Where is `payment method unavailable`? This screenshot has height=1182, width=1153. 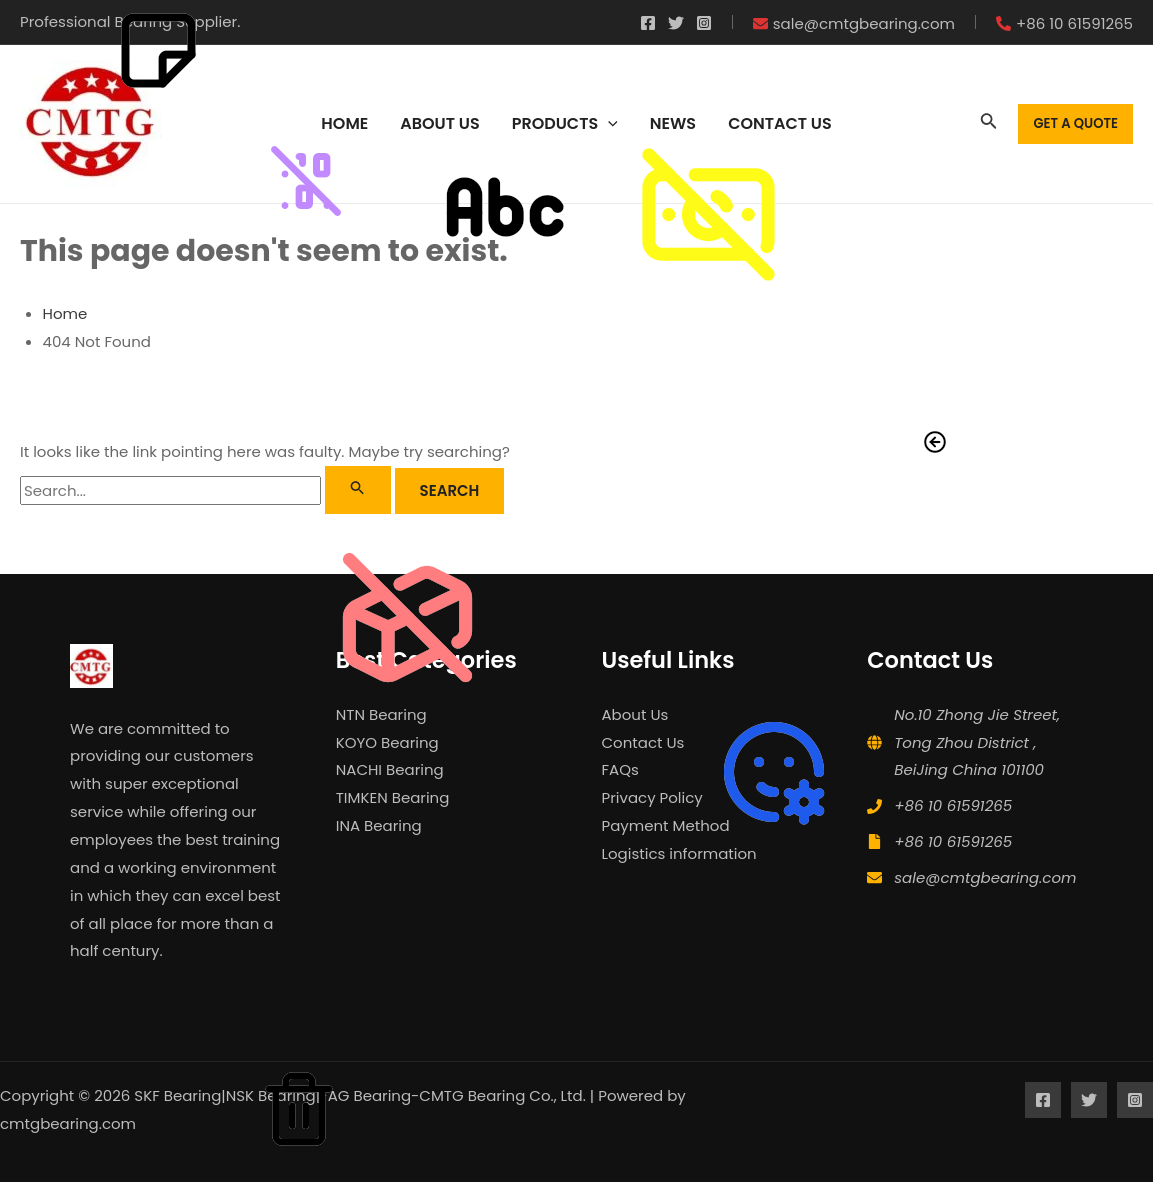
payment method unavailable is located at coordinates (708, 214).